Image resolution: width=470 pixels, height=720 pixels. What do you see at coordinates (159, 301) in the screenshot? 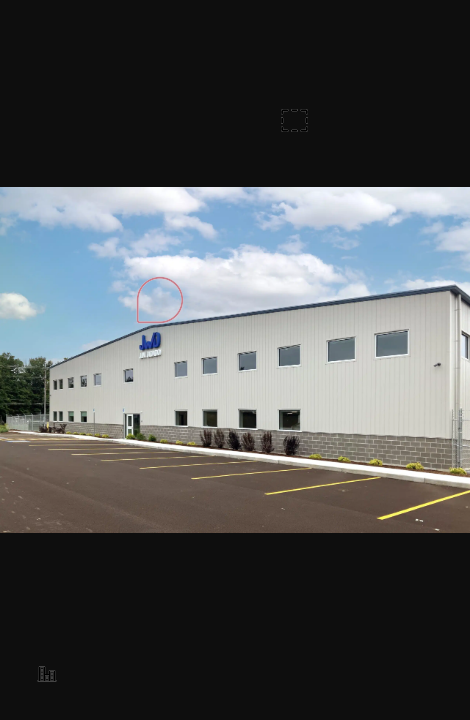
I see `open chat or messaging` at bounding box center [159, 301].